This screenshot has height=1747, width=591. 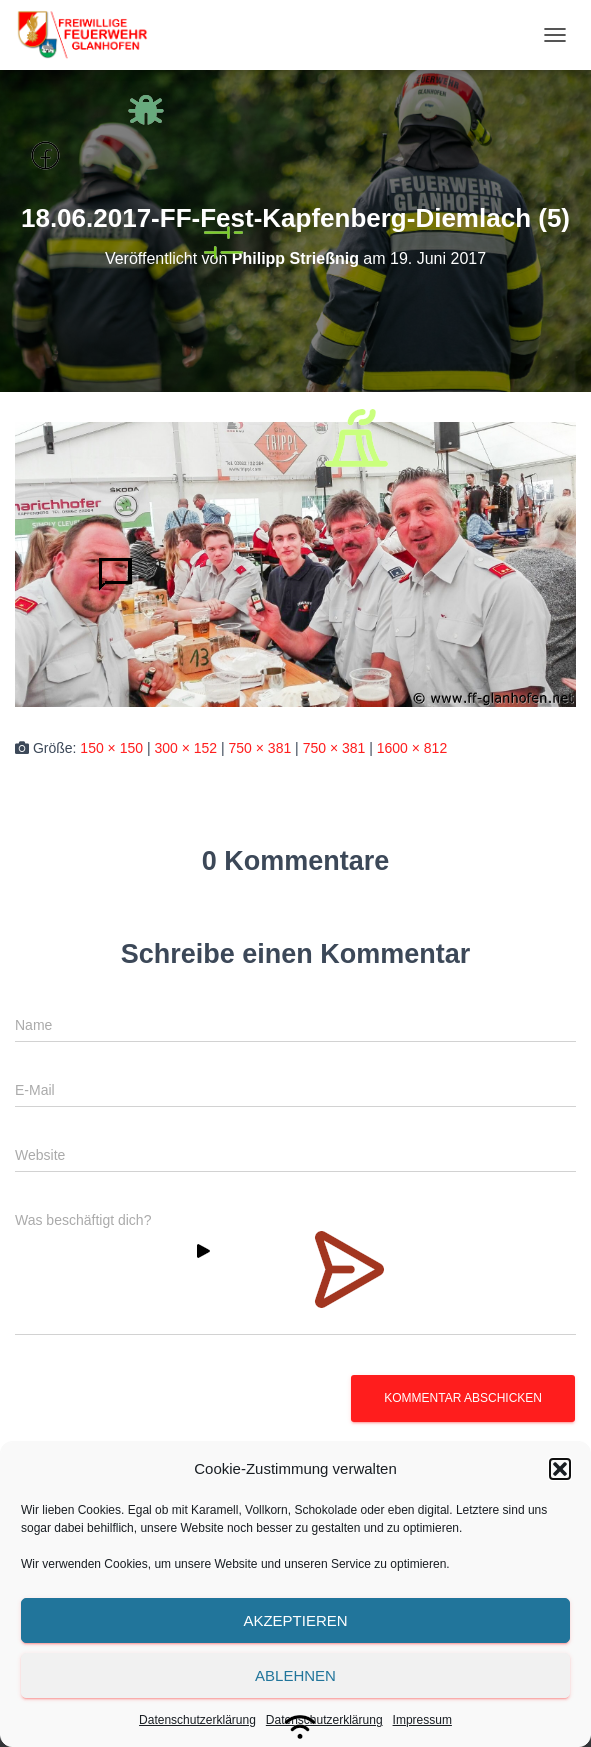 What do you see at coordinates (345, 1269) in the screenshot?
I see `send a message` at bounding box center [345, 1269].